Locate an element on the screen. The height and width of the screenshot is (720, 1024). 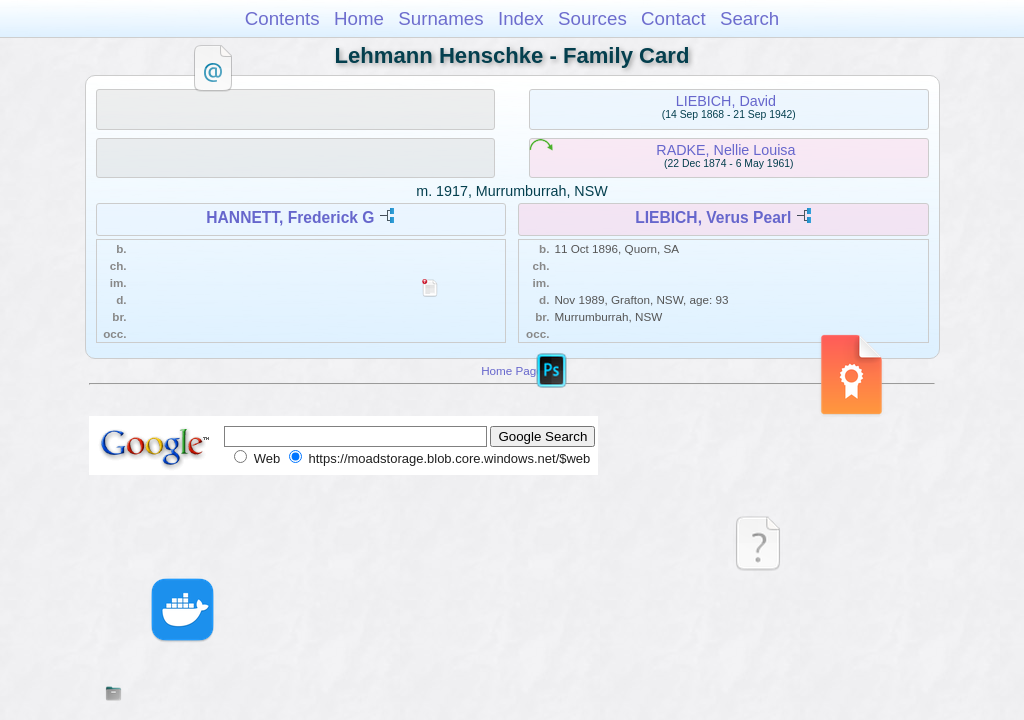
adobe photoshop file type indicator is located at coordinates (551, 370).